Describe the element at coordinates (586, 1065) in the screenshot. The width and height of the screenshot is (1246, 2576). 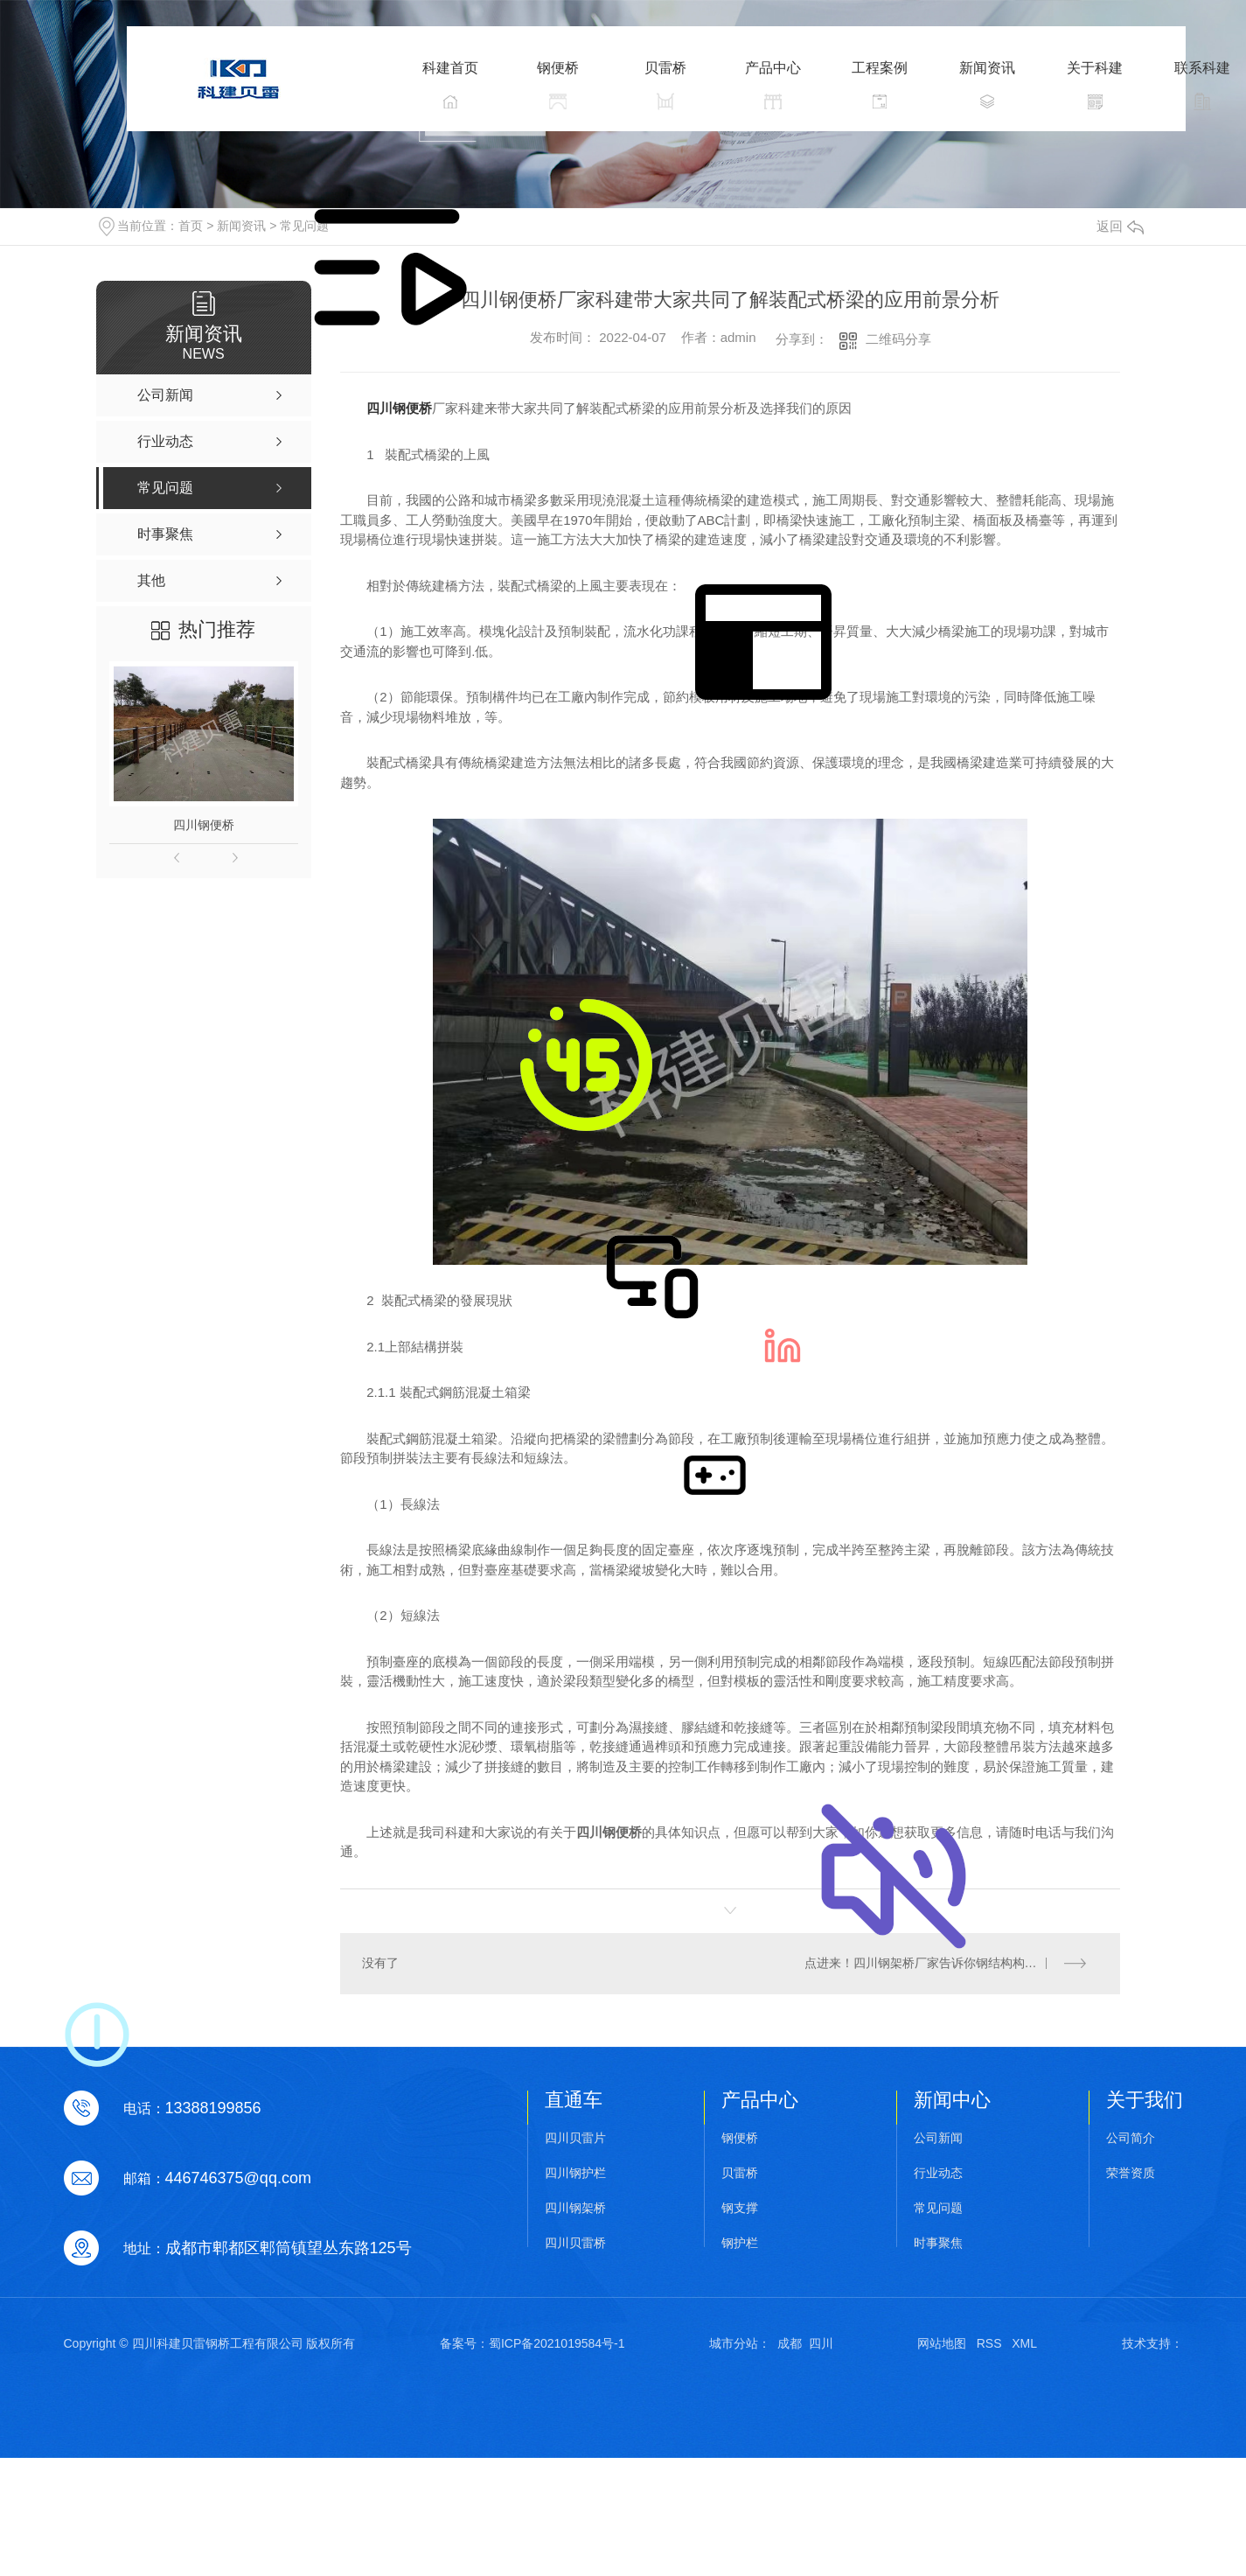
I see `set a 45-minute timer or duration` at that location.